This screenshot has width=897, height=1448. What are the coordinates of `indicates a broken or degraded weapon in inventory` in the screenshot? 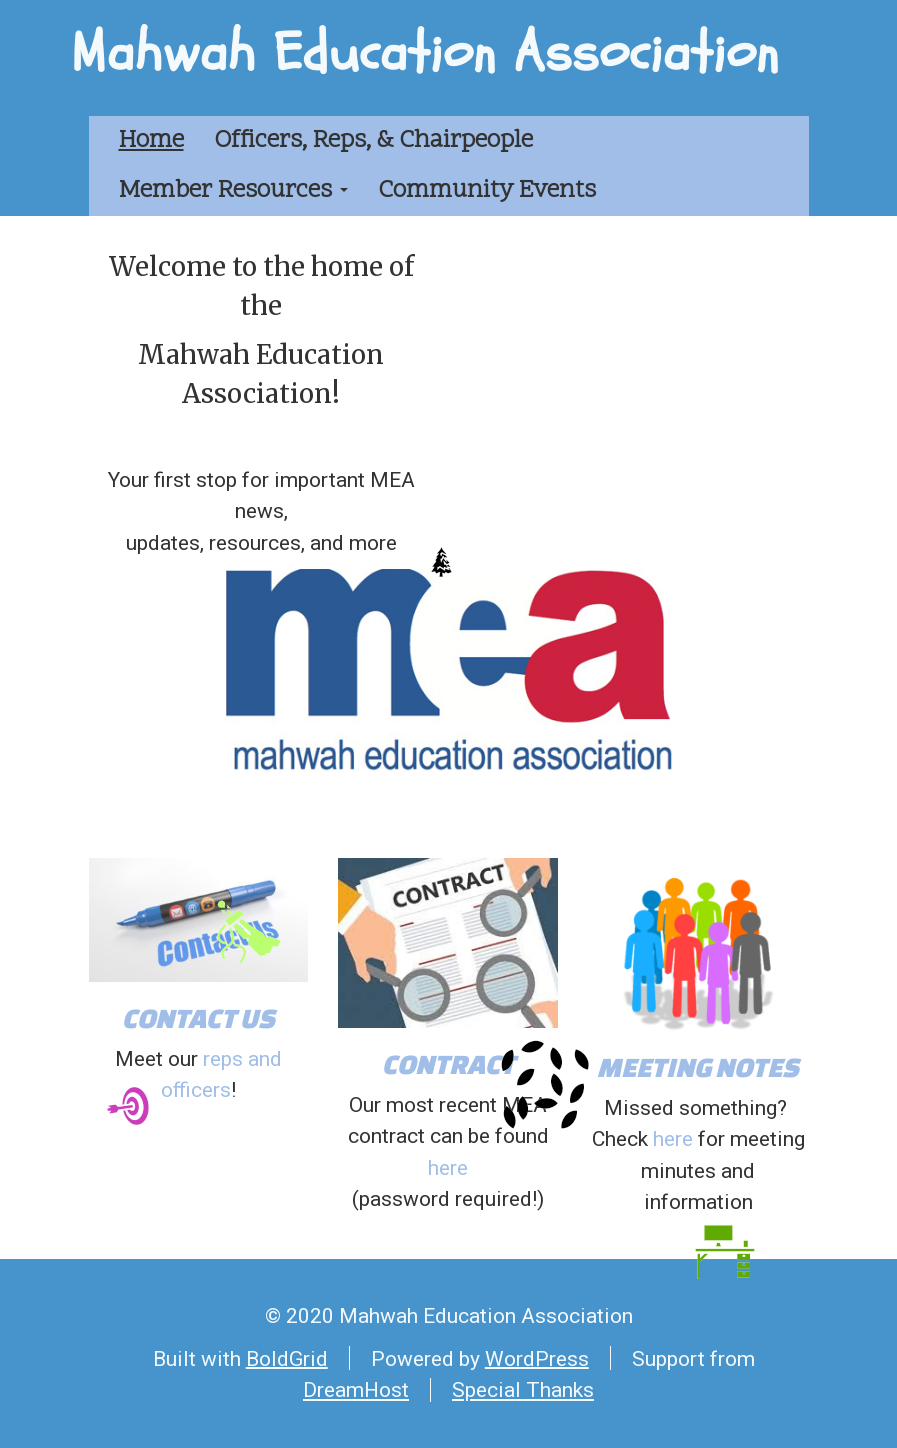 It's located at (249, 932).